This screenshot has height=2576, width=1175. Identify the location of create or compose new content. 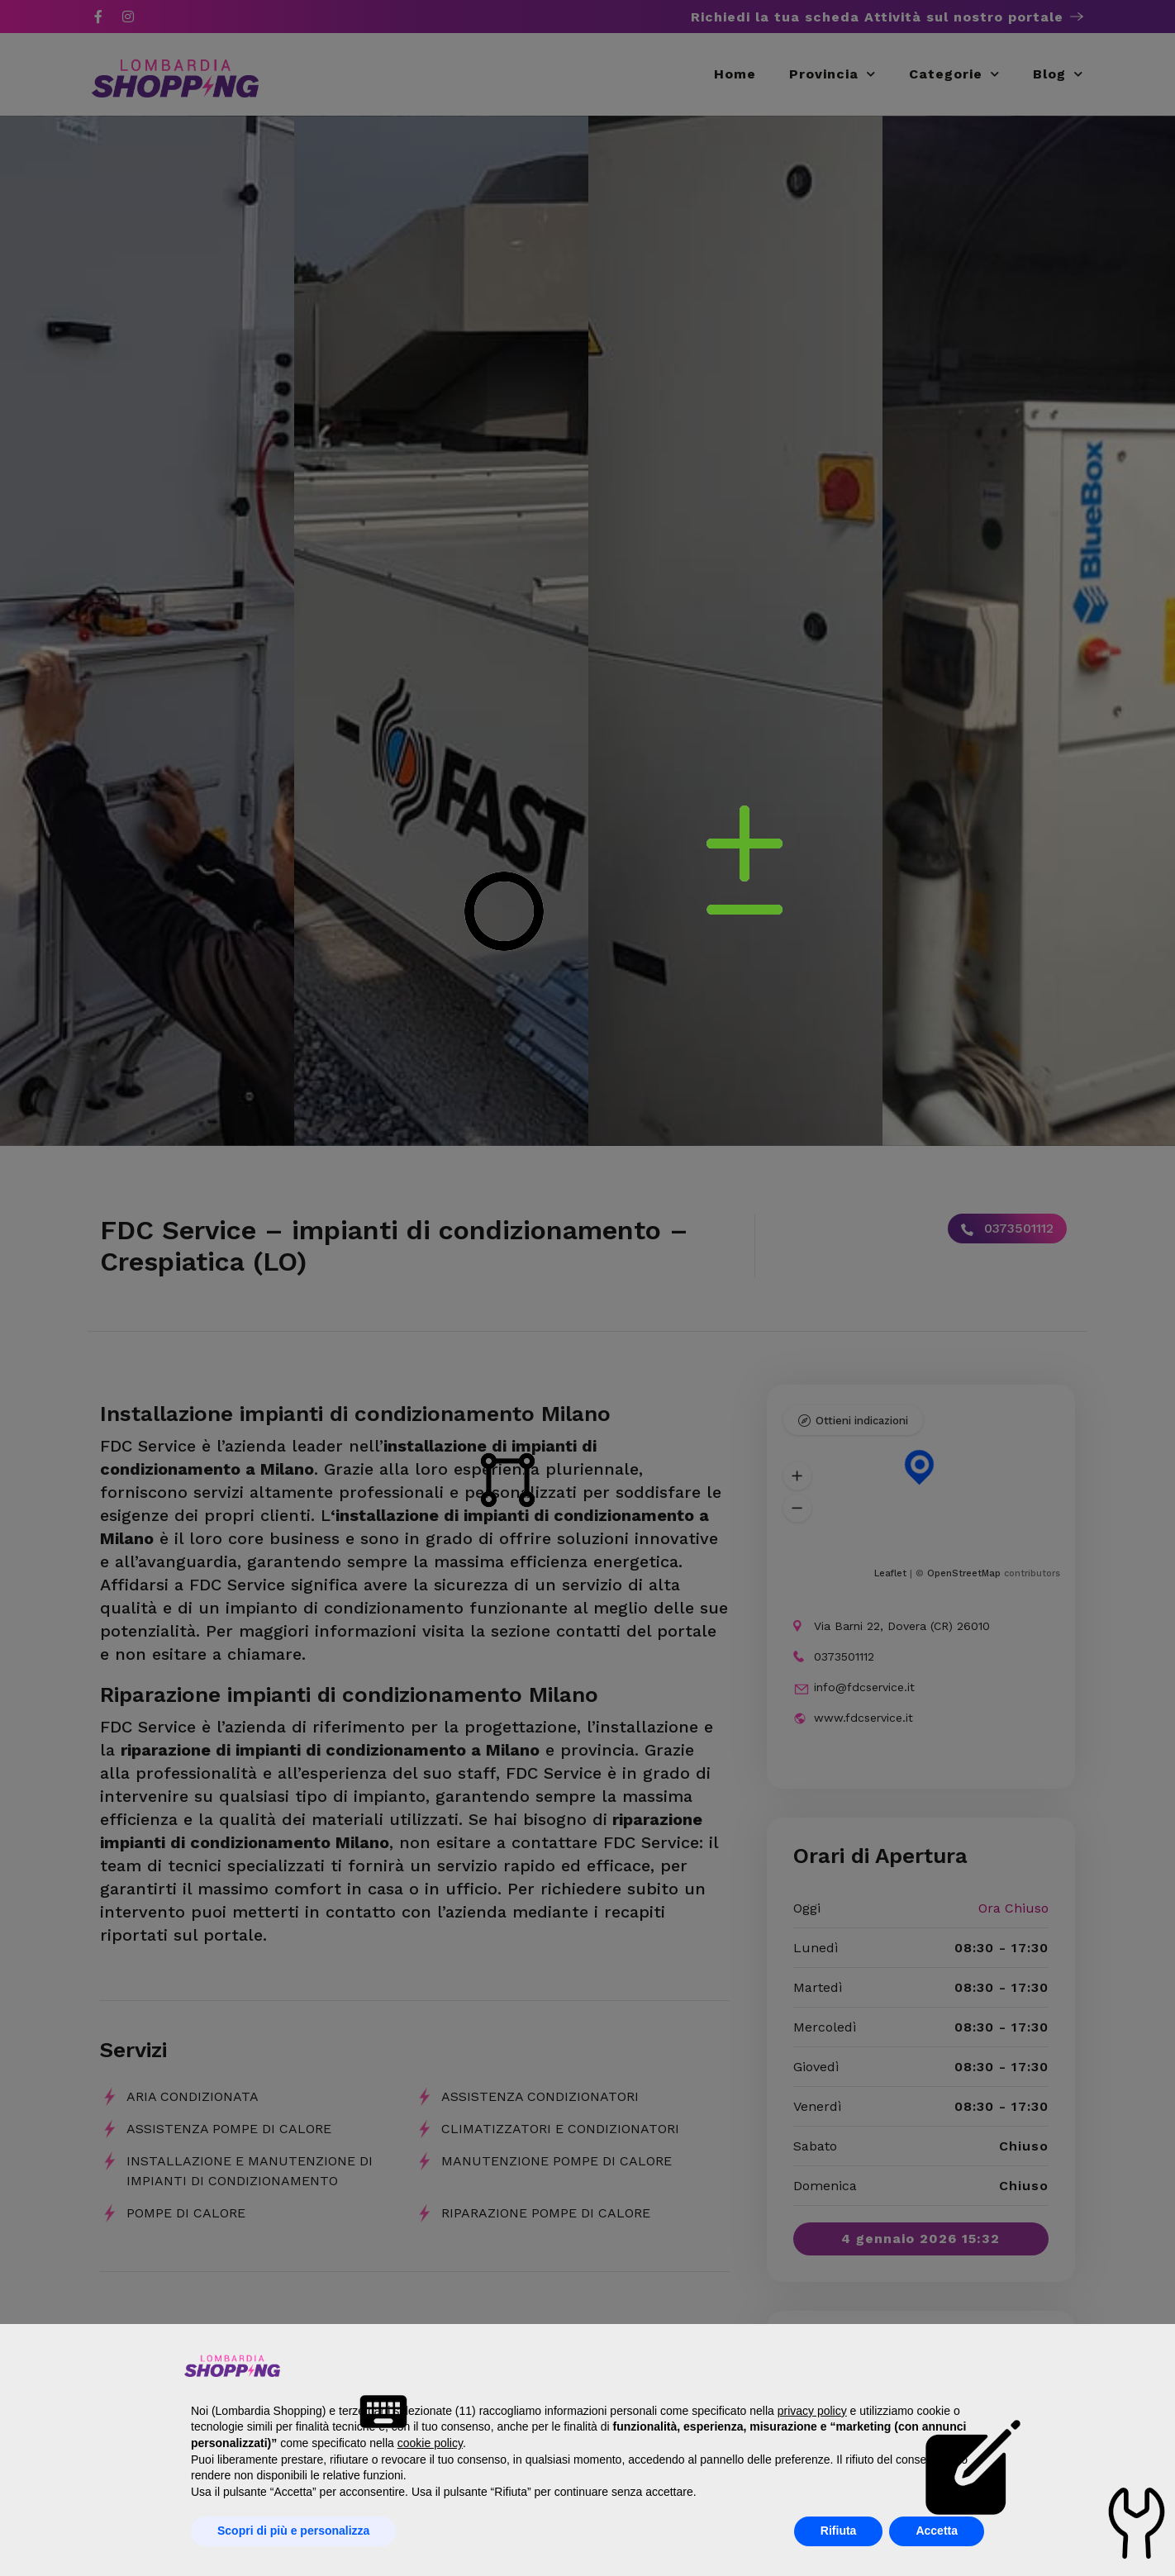
(973, 2467).